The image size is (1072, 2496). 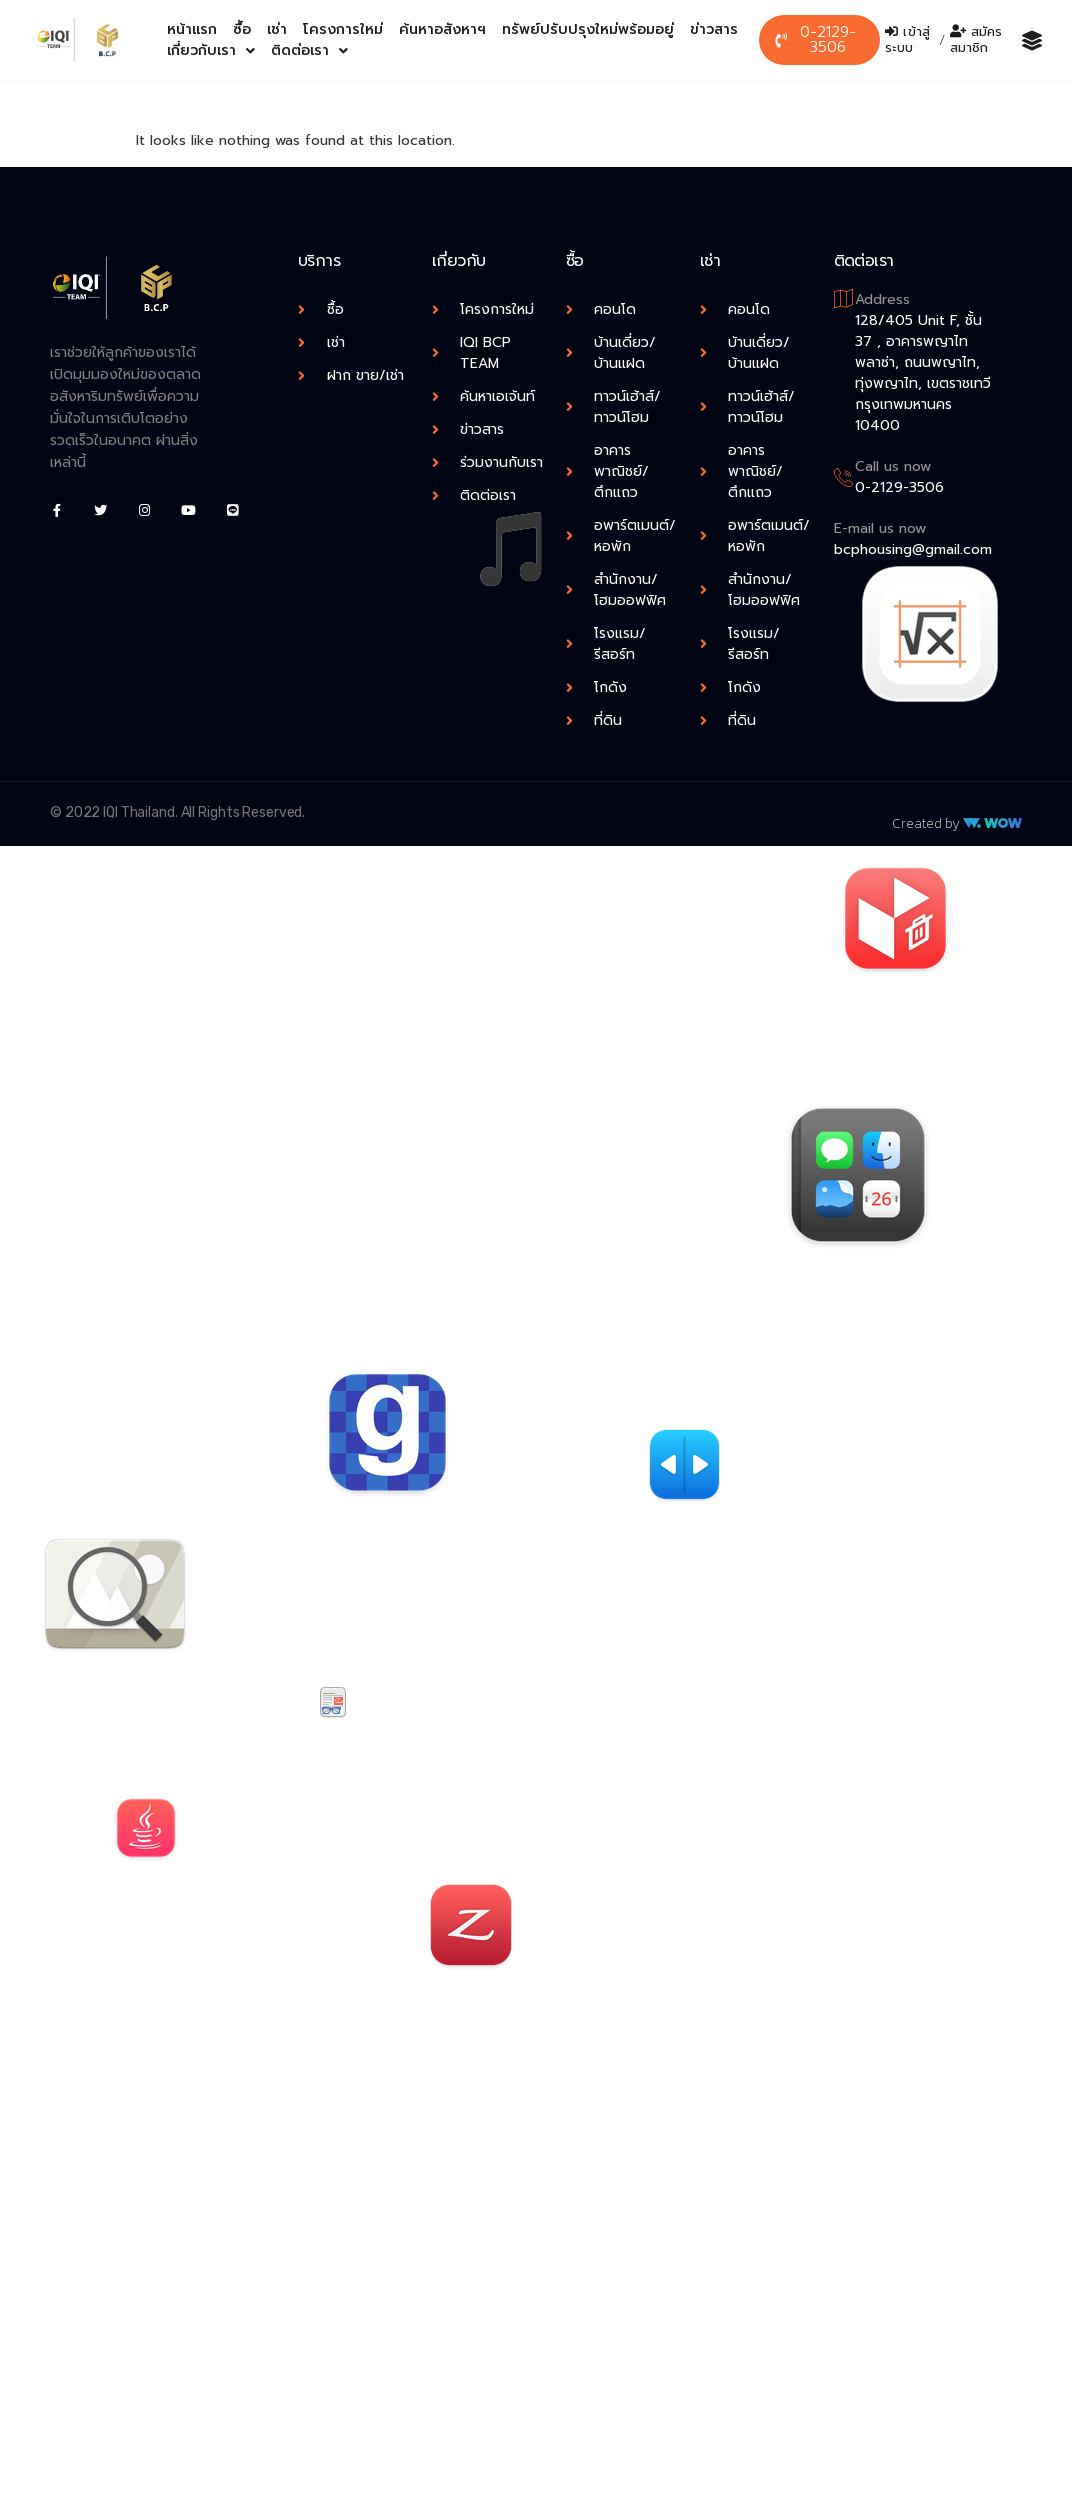 What do you see at coordinates (858, 1175) in the screenshot?
I see `preview and browse installed app icons` at bounding box center [858, 1175].